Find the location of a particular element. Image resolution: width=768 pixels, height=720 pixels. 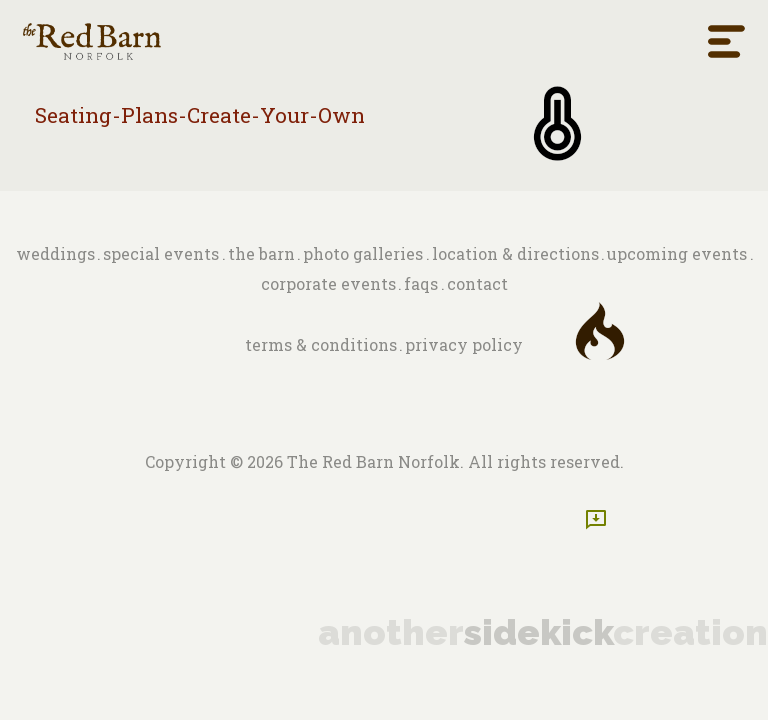

codeigniter framework logo is located at coordinates (600, 331).